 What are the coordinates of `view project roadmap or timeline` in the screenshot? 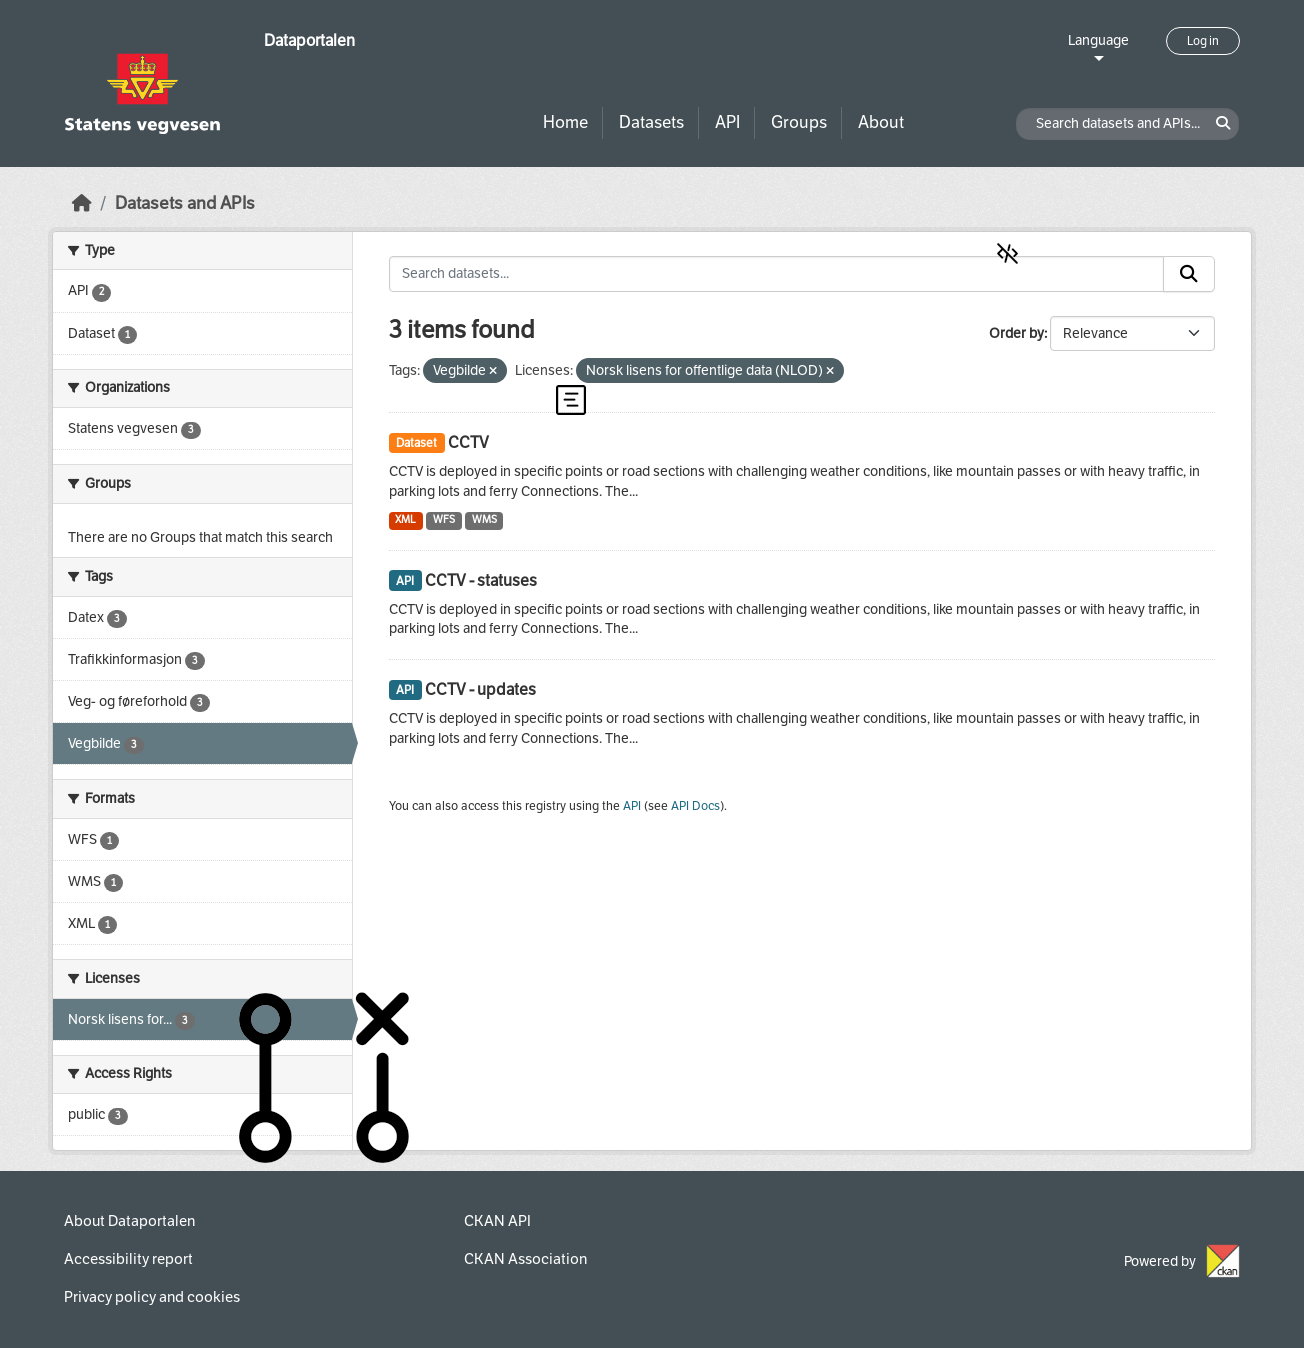 It's located at (571, 400).